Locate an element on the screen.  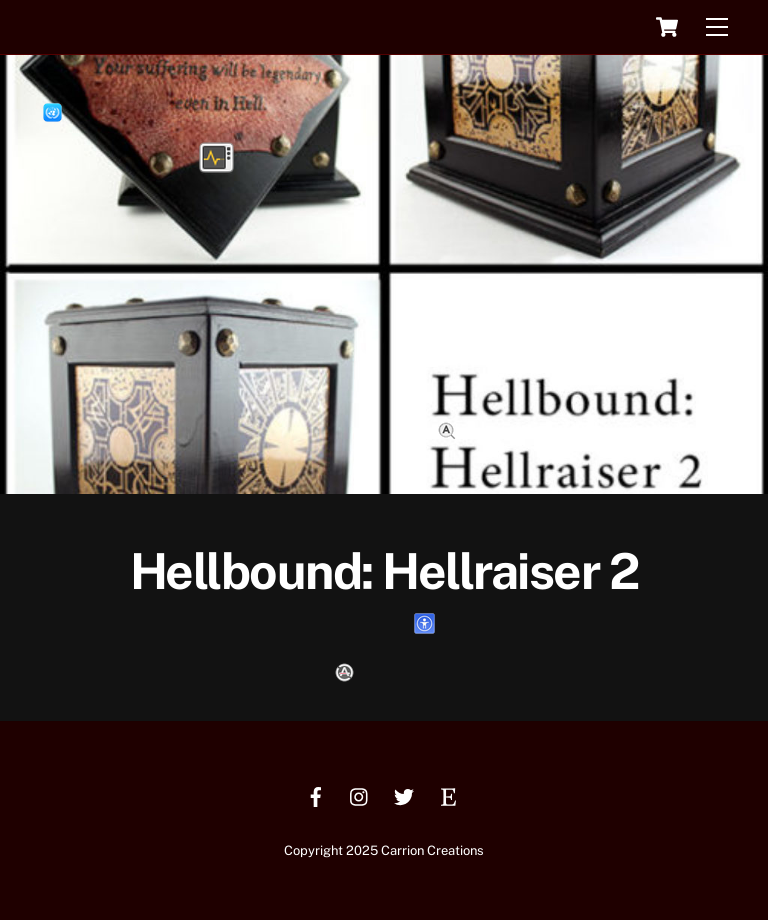
search within the current project is located at coordinates (447, 431).